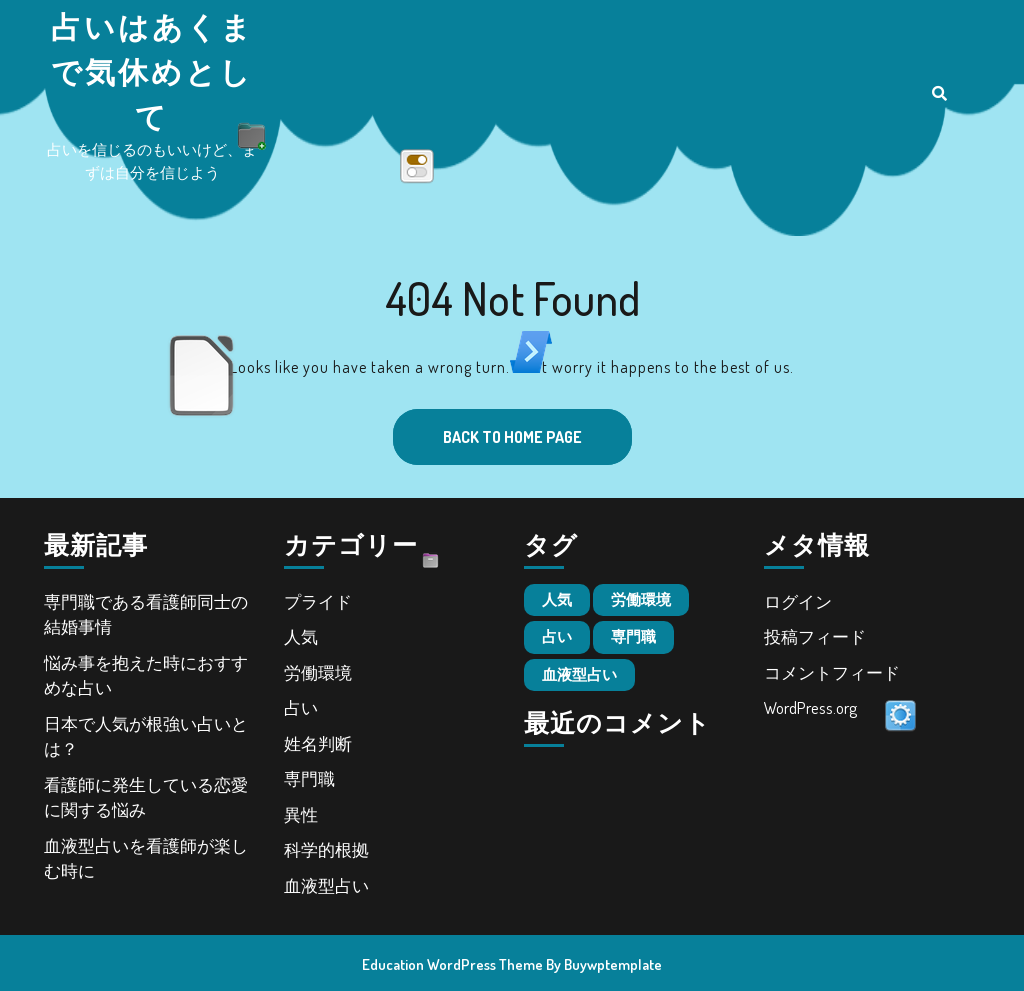 The width and height of the screenshot is (1024, 991). What do you see at coordinates (417, 166) in the screenshot?
I see `open gnome tweaks settings` at bounding box center [417, 166].